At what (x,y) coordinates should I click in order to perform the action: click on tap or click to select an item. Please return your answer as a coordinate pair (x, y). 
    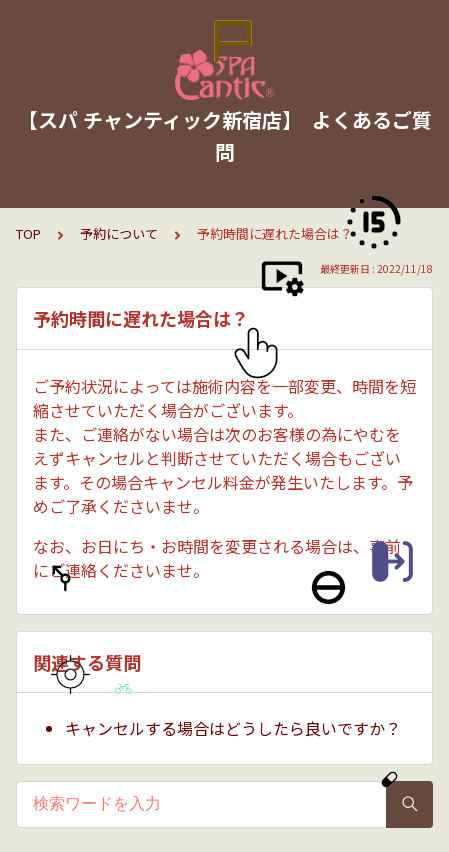
    Looking at the image, I should click on (256, 353).